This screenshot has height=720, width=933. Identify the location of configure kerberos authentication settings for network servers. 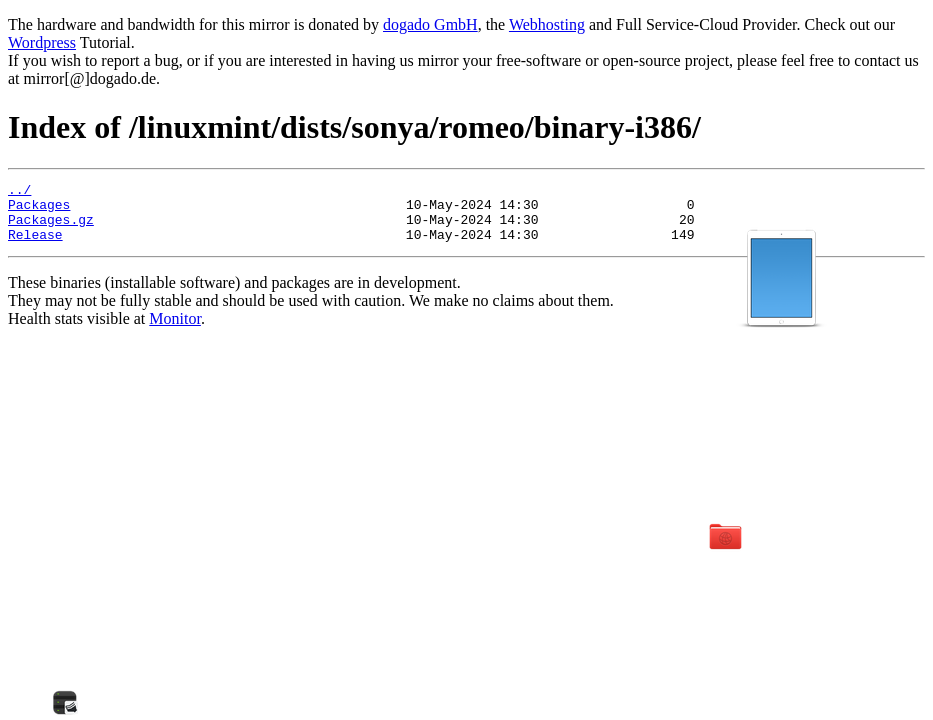
(65, 703).